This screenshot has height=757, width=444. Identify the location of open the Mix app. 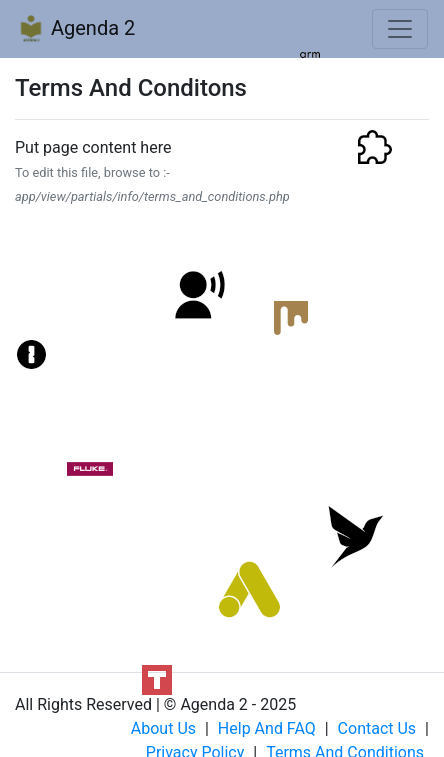
(291, 318).